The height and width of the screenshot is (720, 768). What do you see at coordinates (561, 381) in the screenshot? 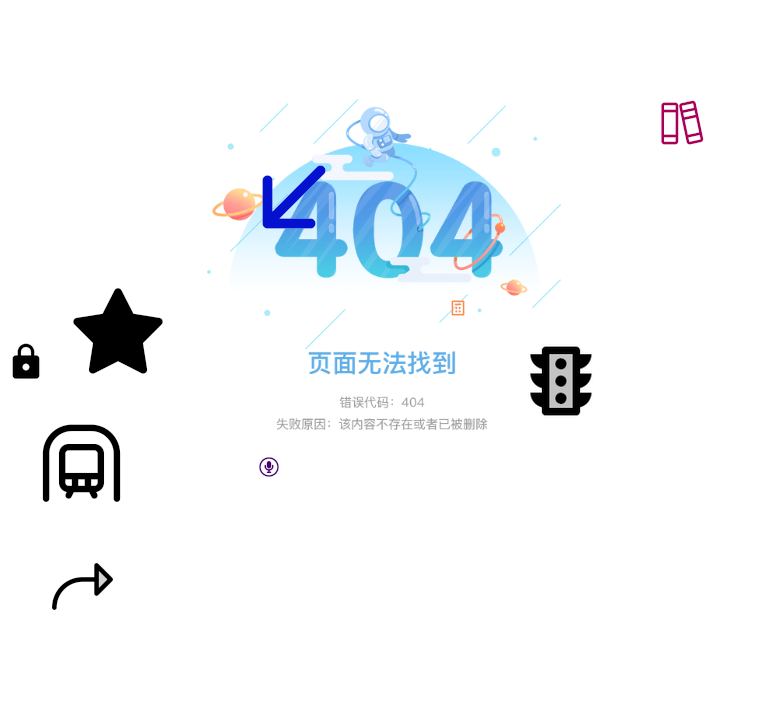
I see `view traffic conditions on map` at bounding box center [561, 381].